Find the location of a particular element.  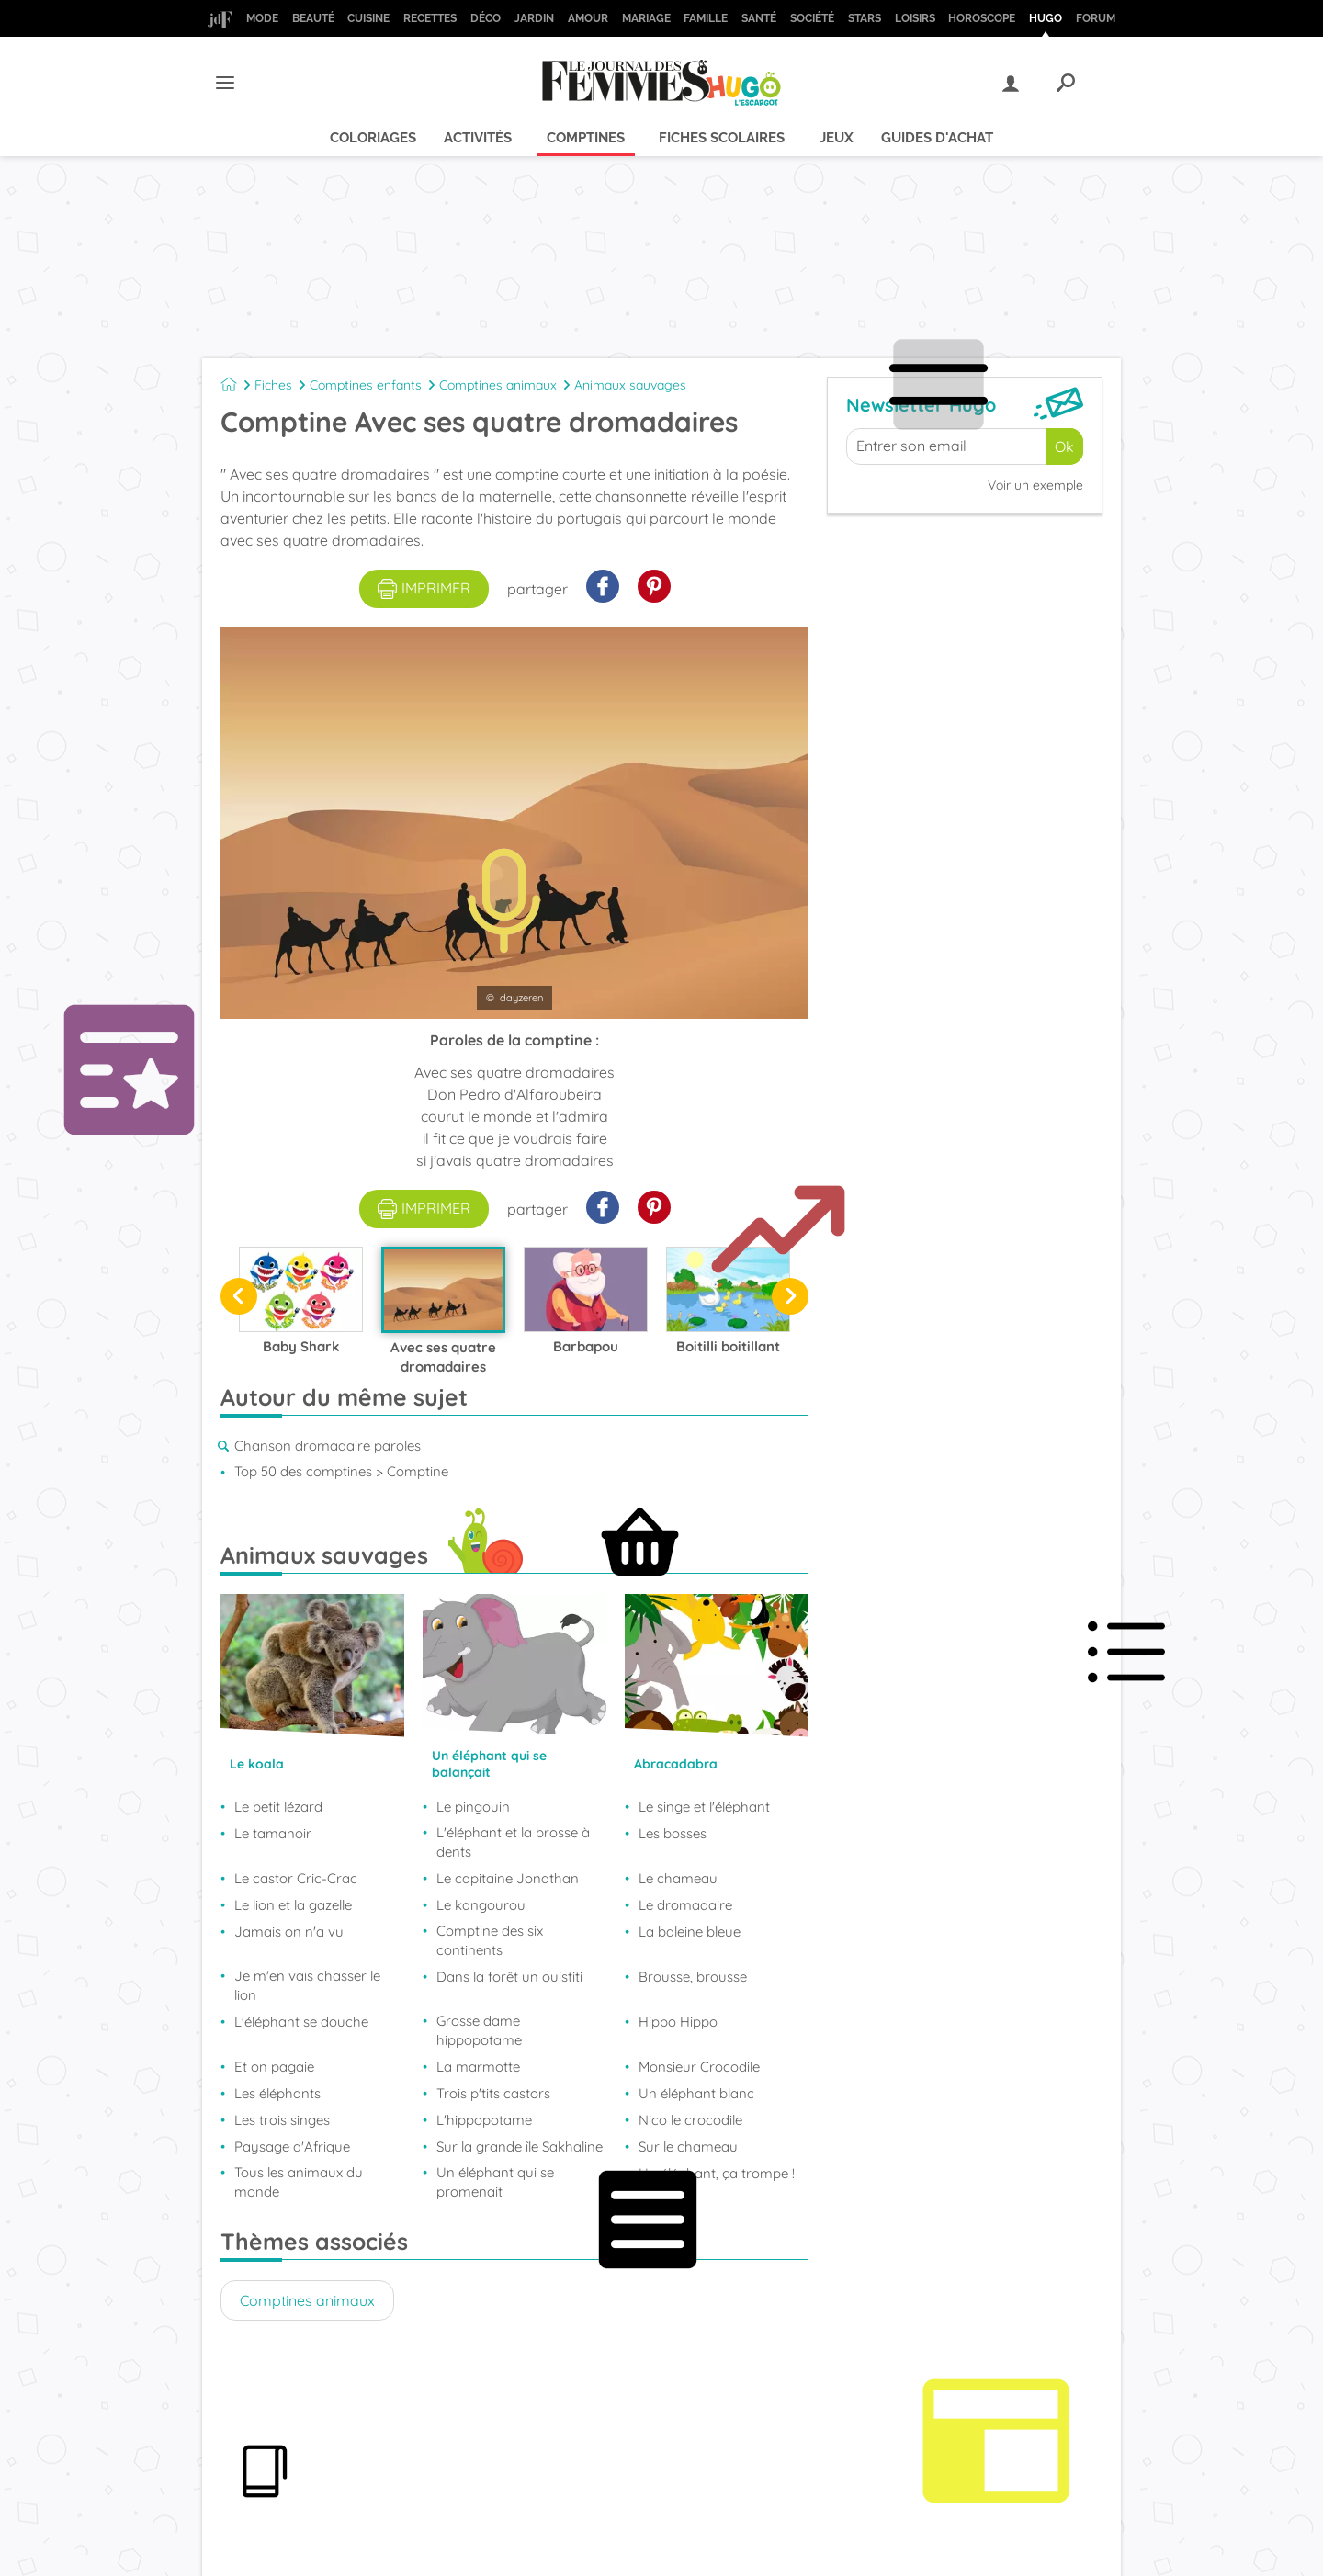

view your favorites list is located at coordinates (129, 1069).